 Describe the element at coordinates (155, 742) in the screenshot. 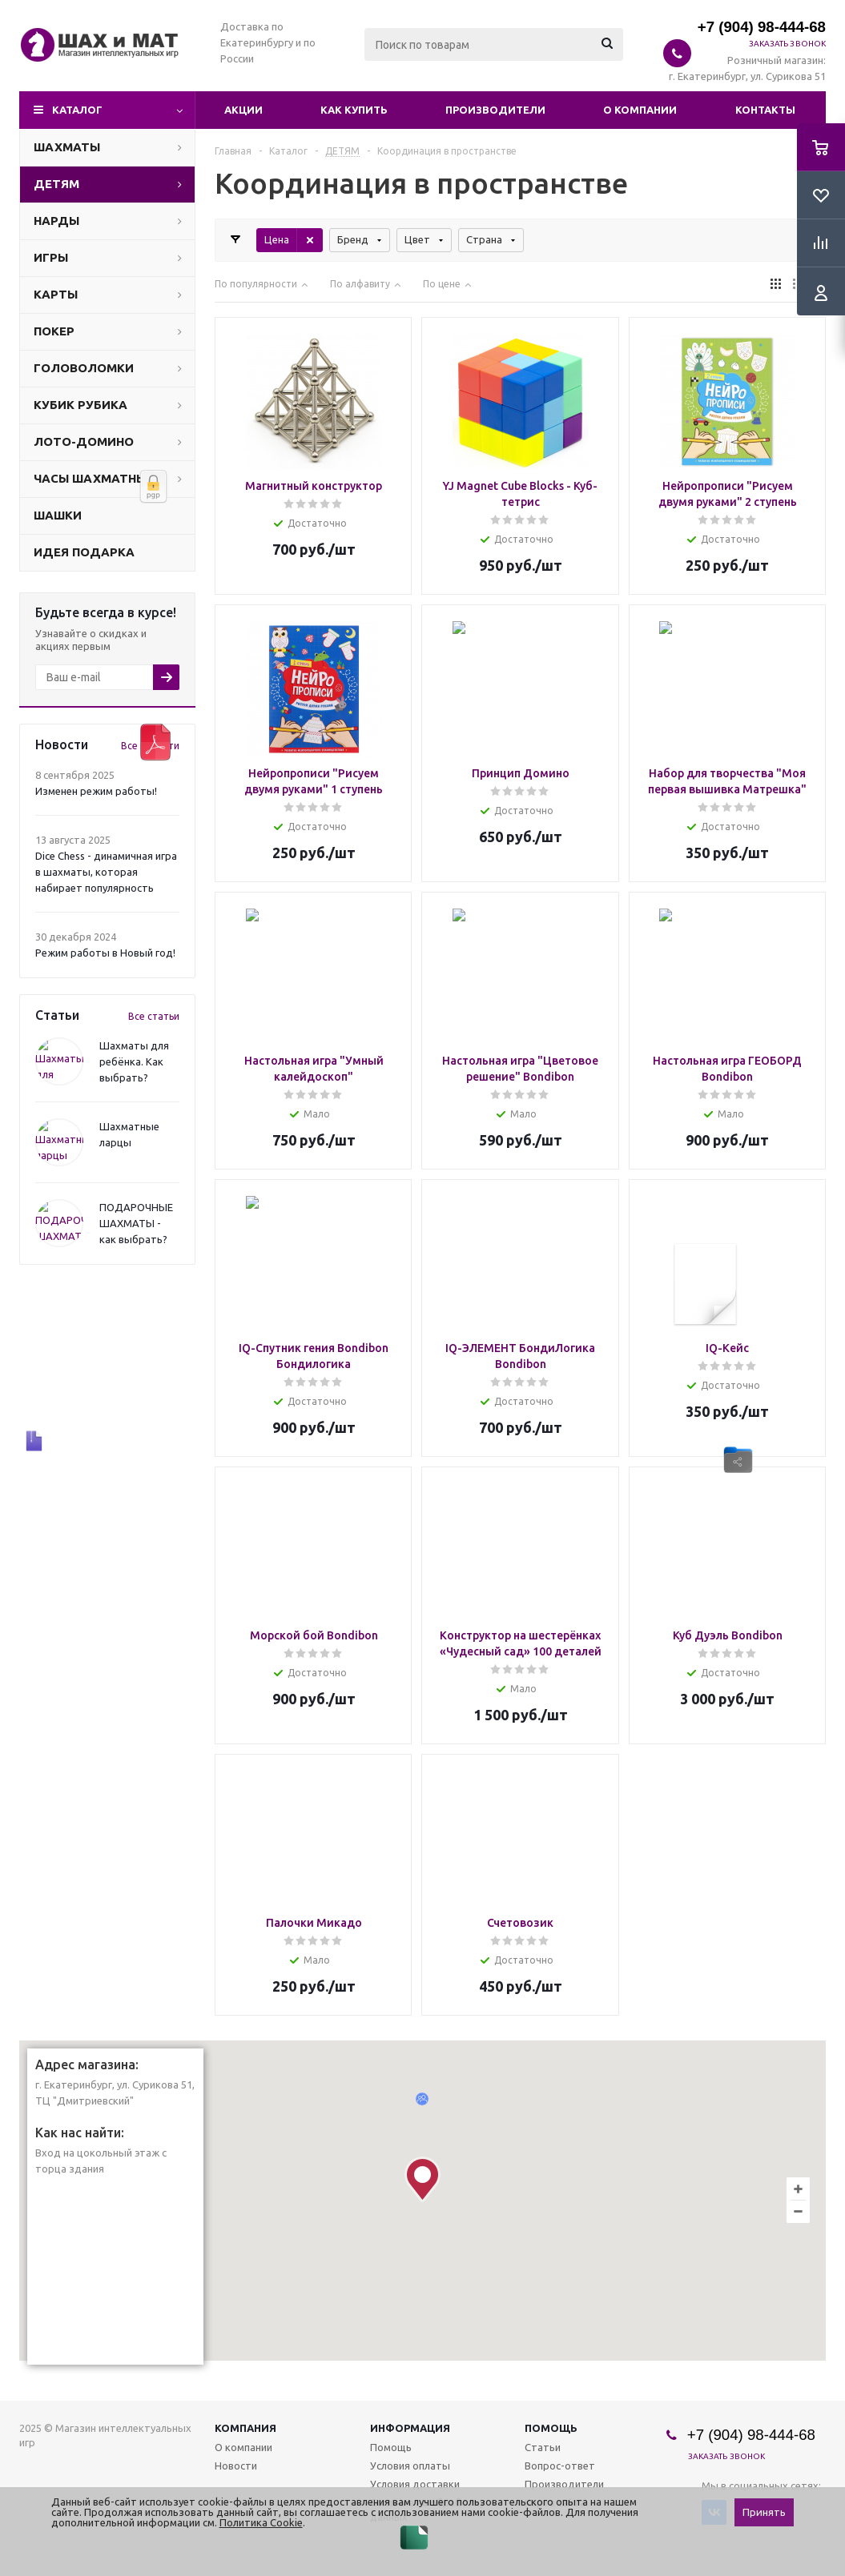

I see `open a PDF document` at that location.